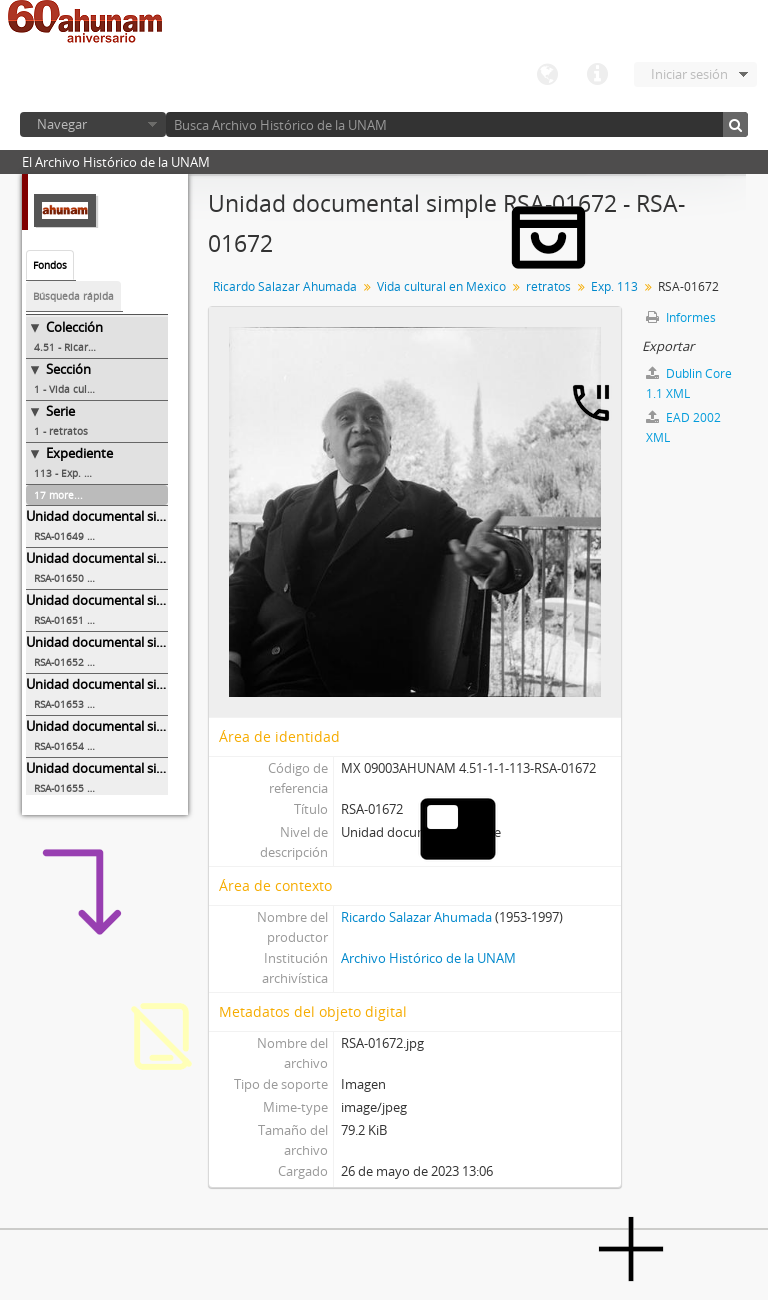 The image size is (768, 1300). What do you see at coordinates (458, 829) in the screenshot?
I see `view featured or highlighted video content` at bounding box center [458, 829].